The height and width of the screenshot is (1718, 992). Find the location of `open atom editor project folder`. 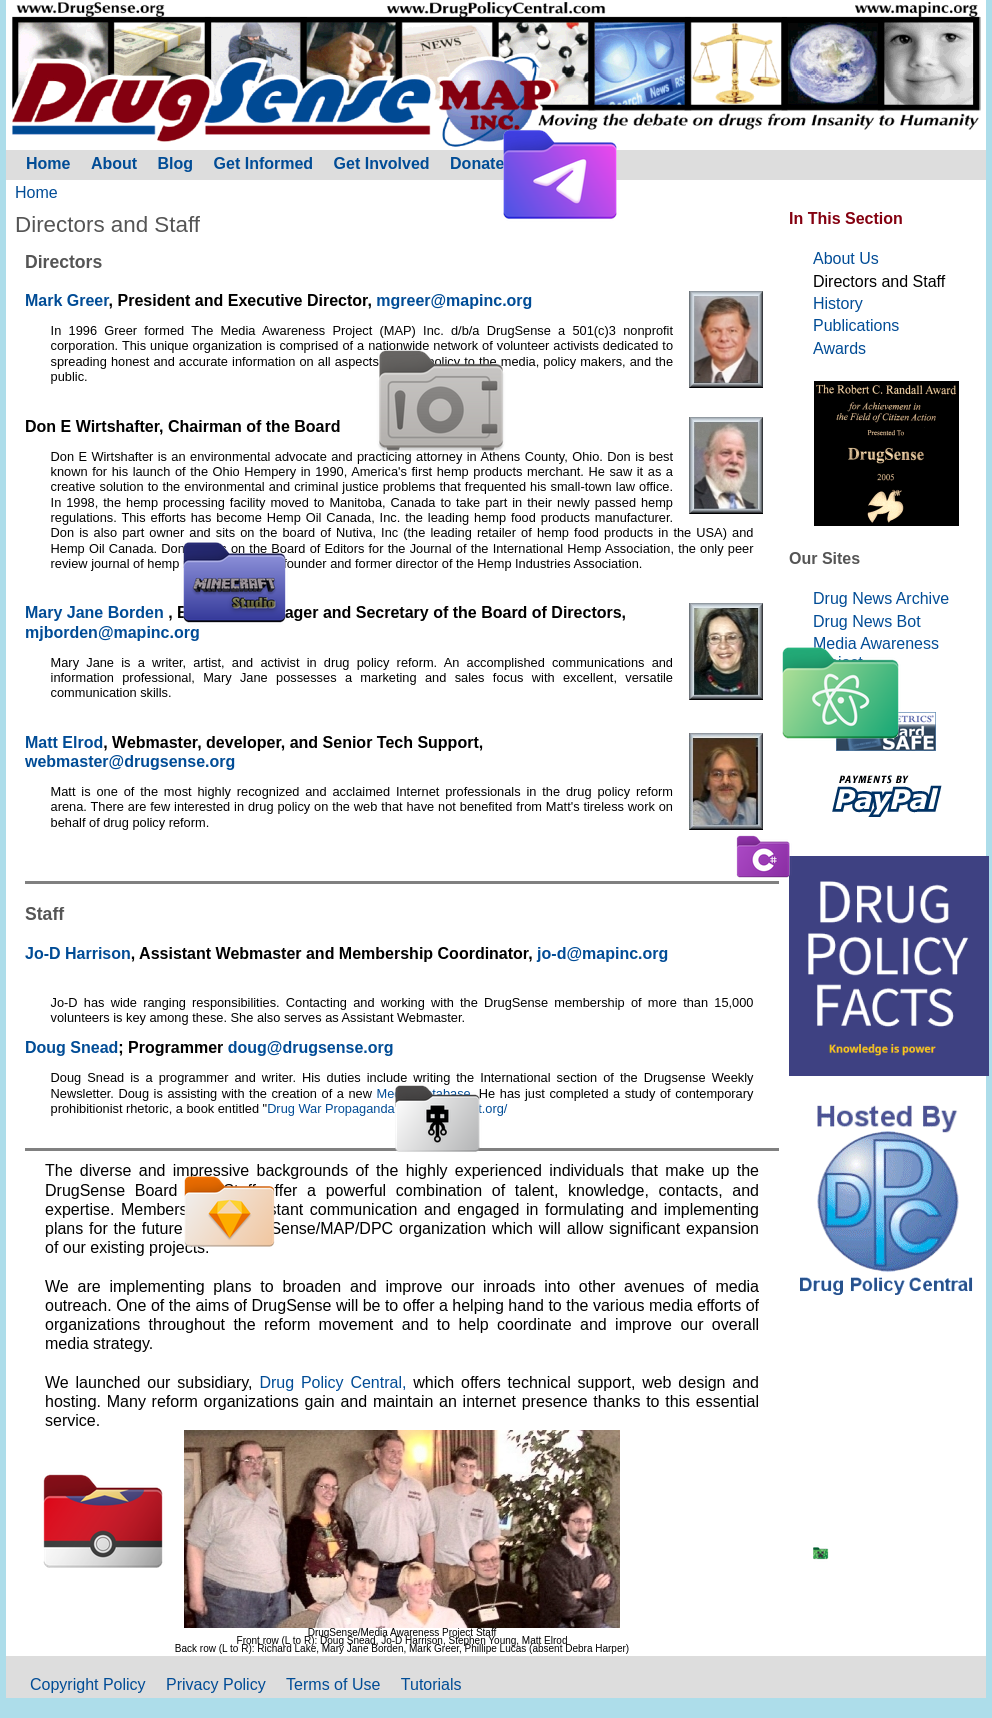

open atom editor project folder is located at coordinates (840, 696).